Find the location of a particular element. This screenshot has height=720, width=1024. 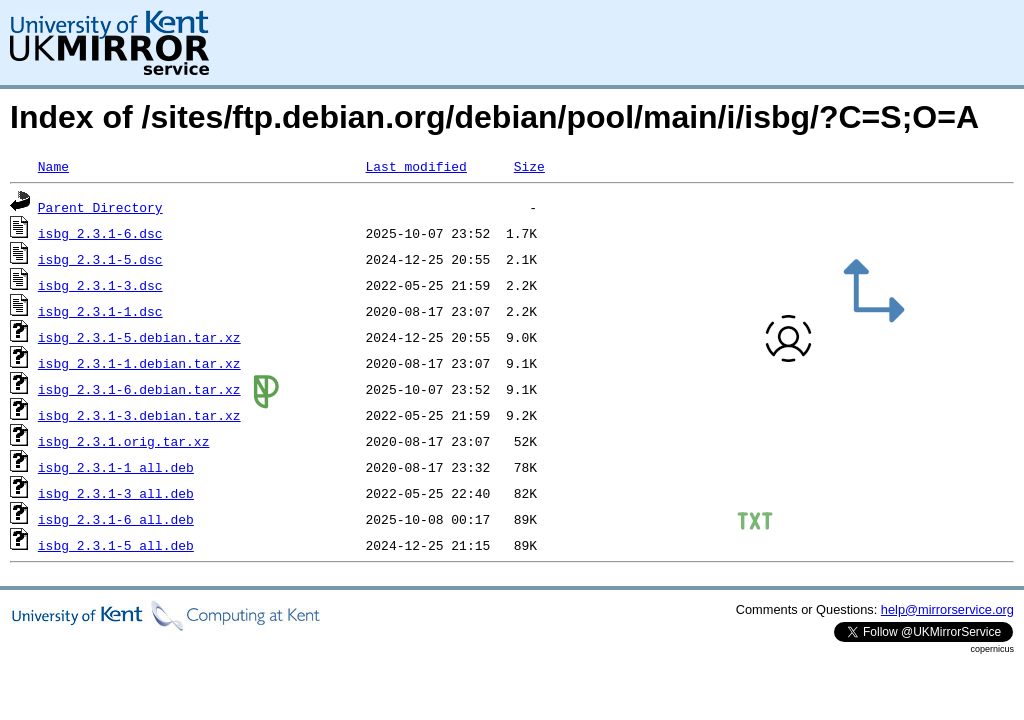

indicates a plain text file format is located at coordinates (755, 521).